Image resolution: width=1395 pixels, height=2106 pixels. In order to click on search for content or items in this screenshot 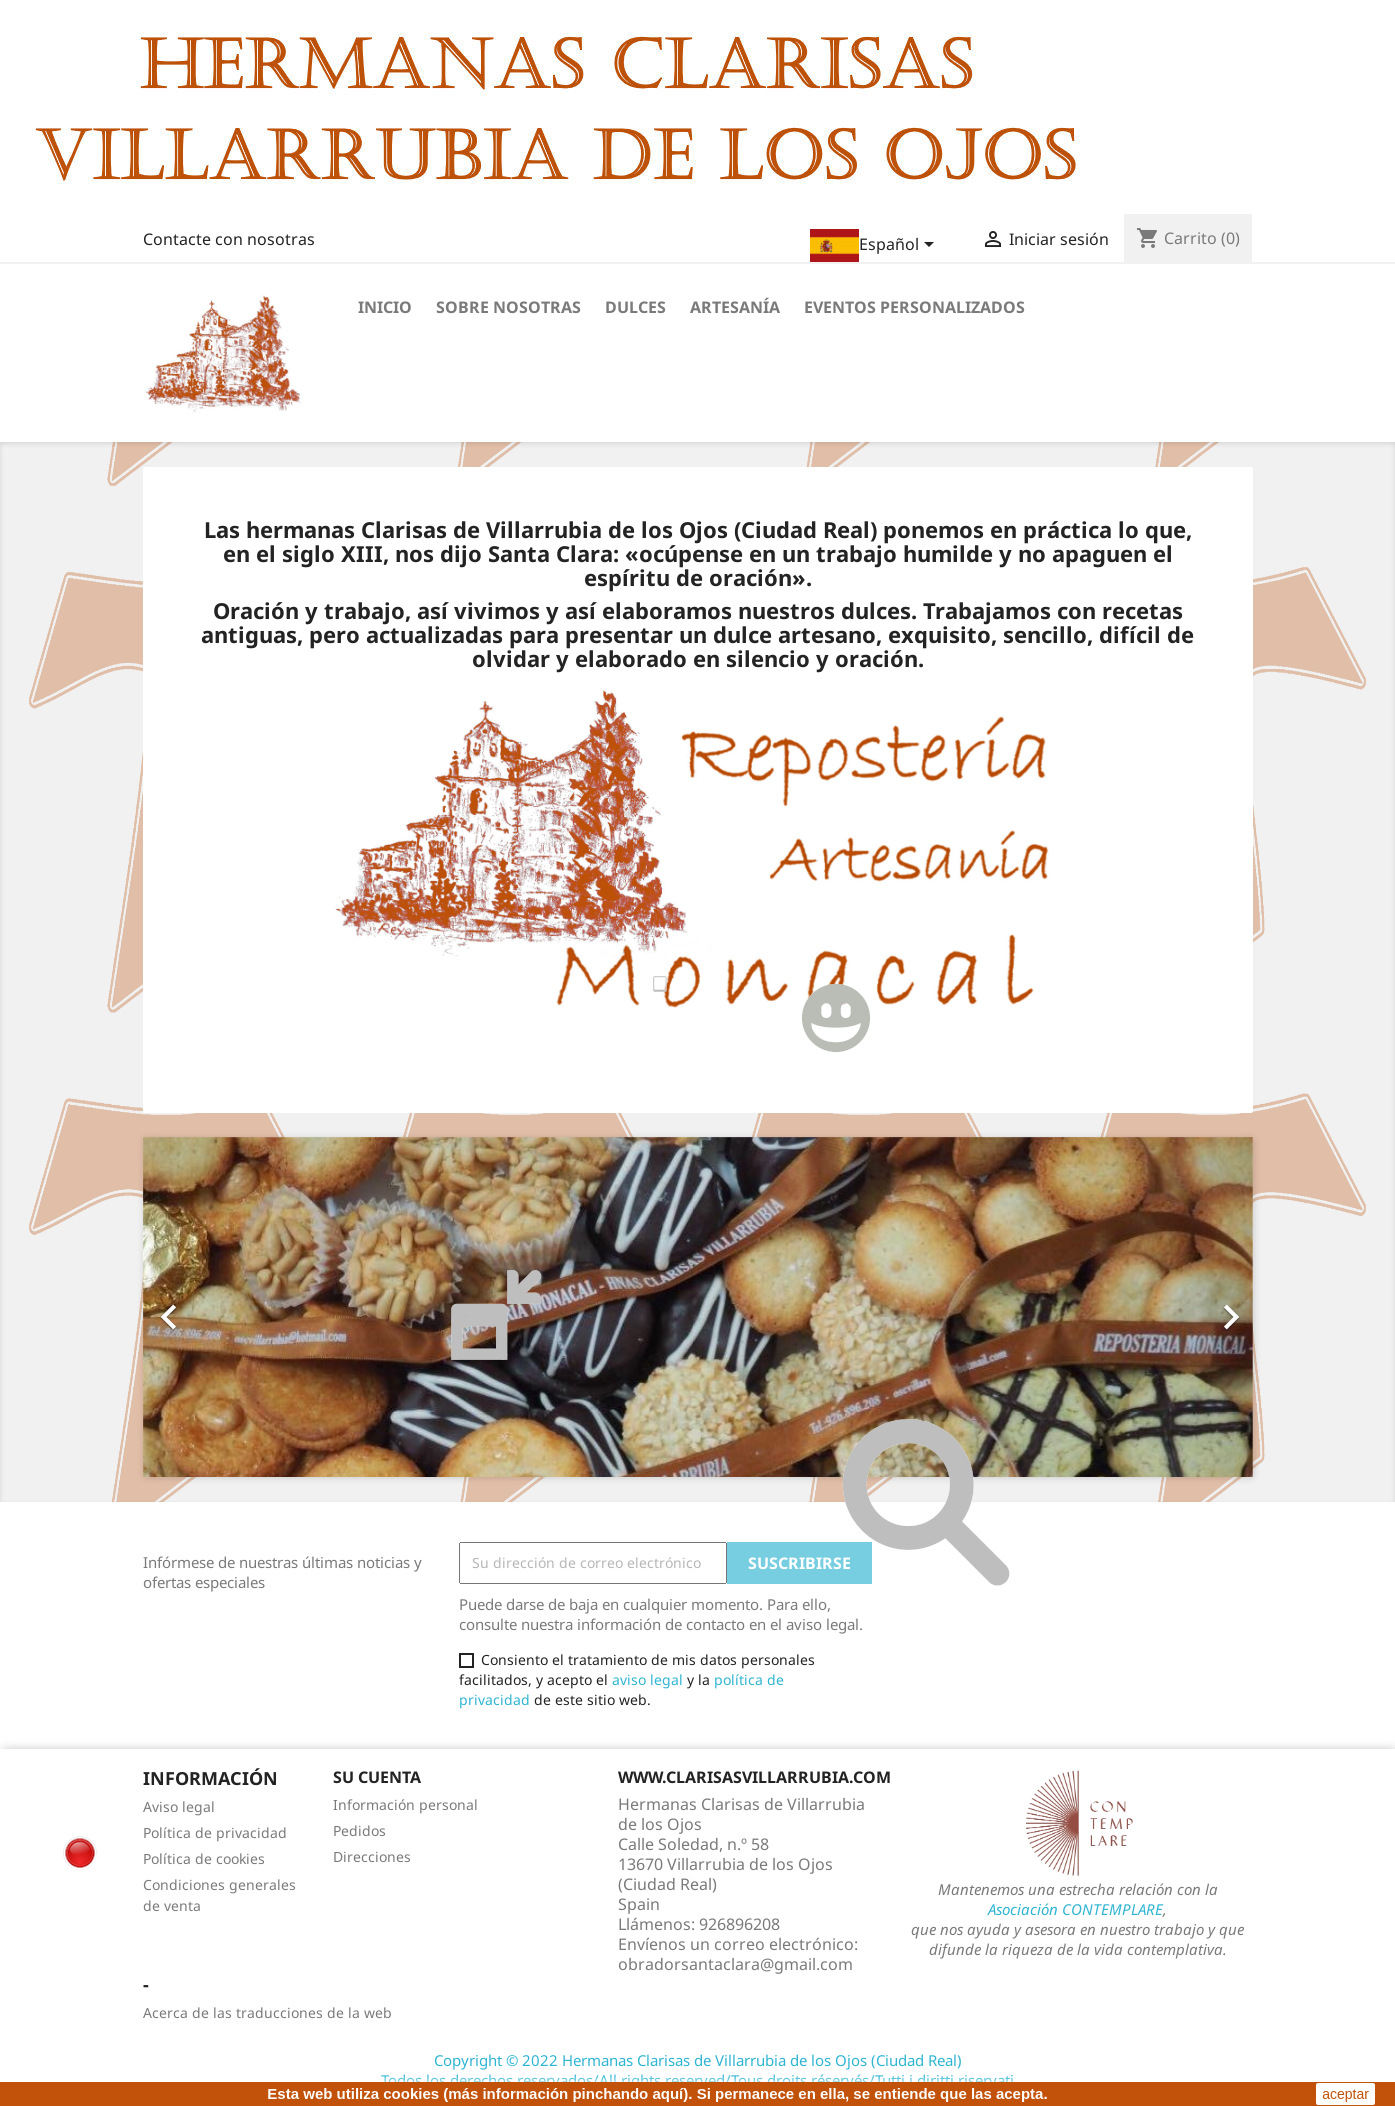, I will do `click(926, 1502)`.